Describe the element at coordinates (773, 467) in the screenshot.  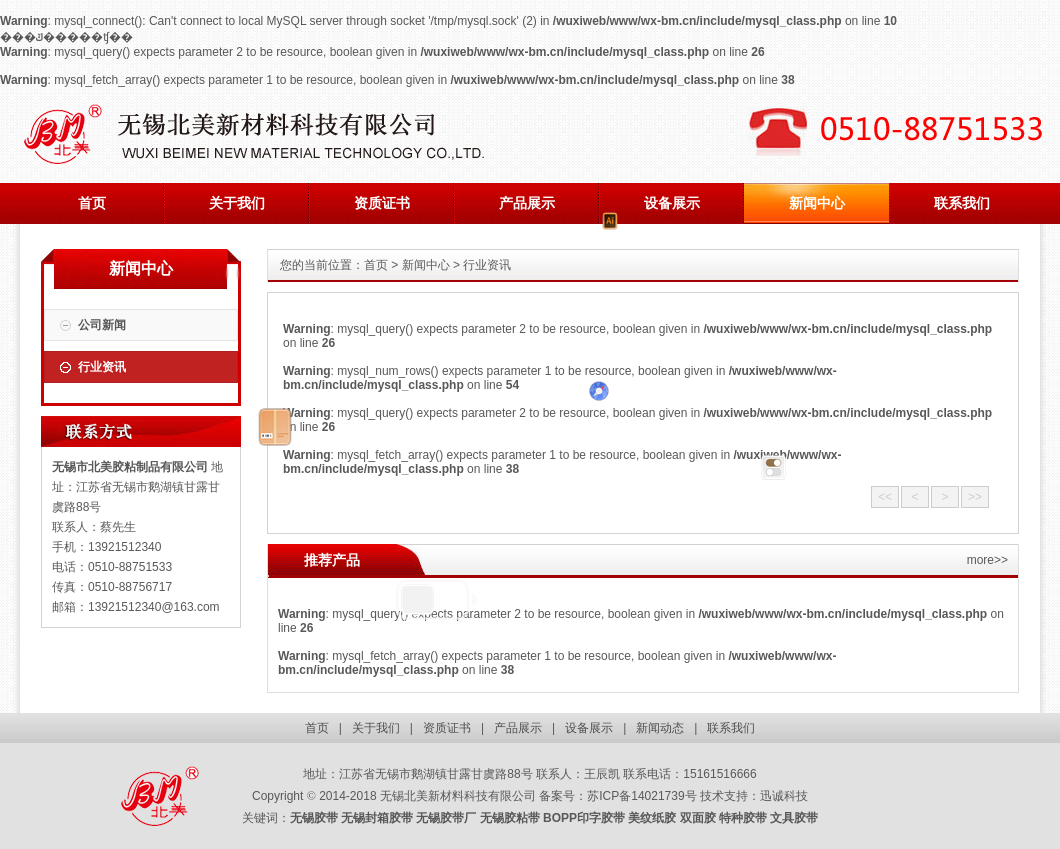
I see `open gnome tweaks settings` at that location.